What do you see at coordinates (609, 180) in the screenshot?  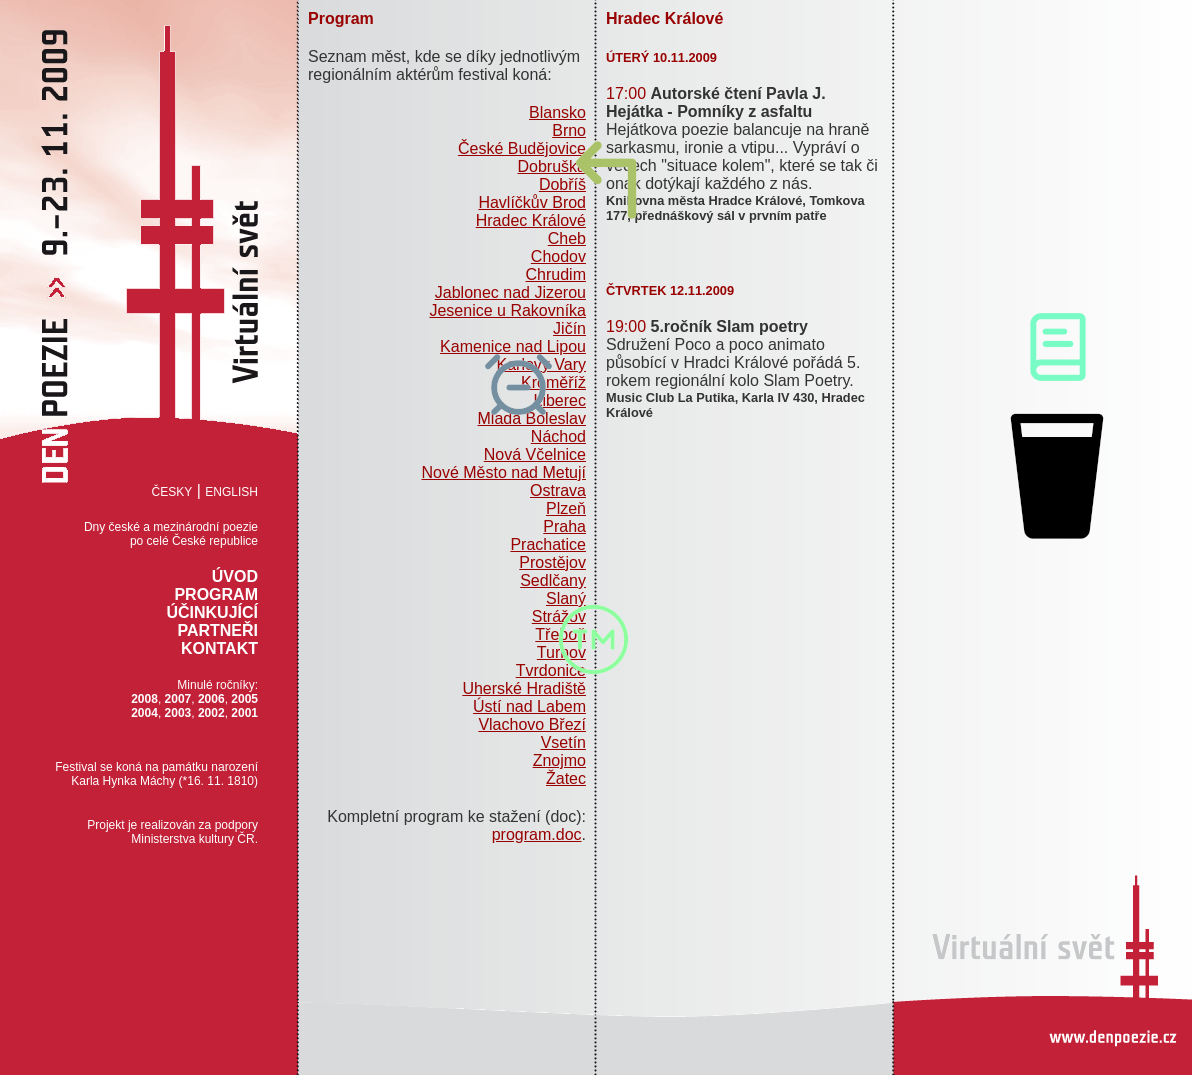 I see `undo or go back to previous action` at bounding box center [609, 180].